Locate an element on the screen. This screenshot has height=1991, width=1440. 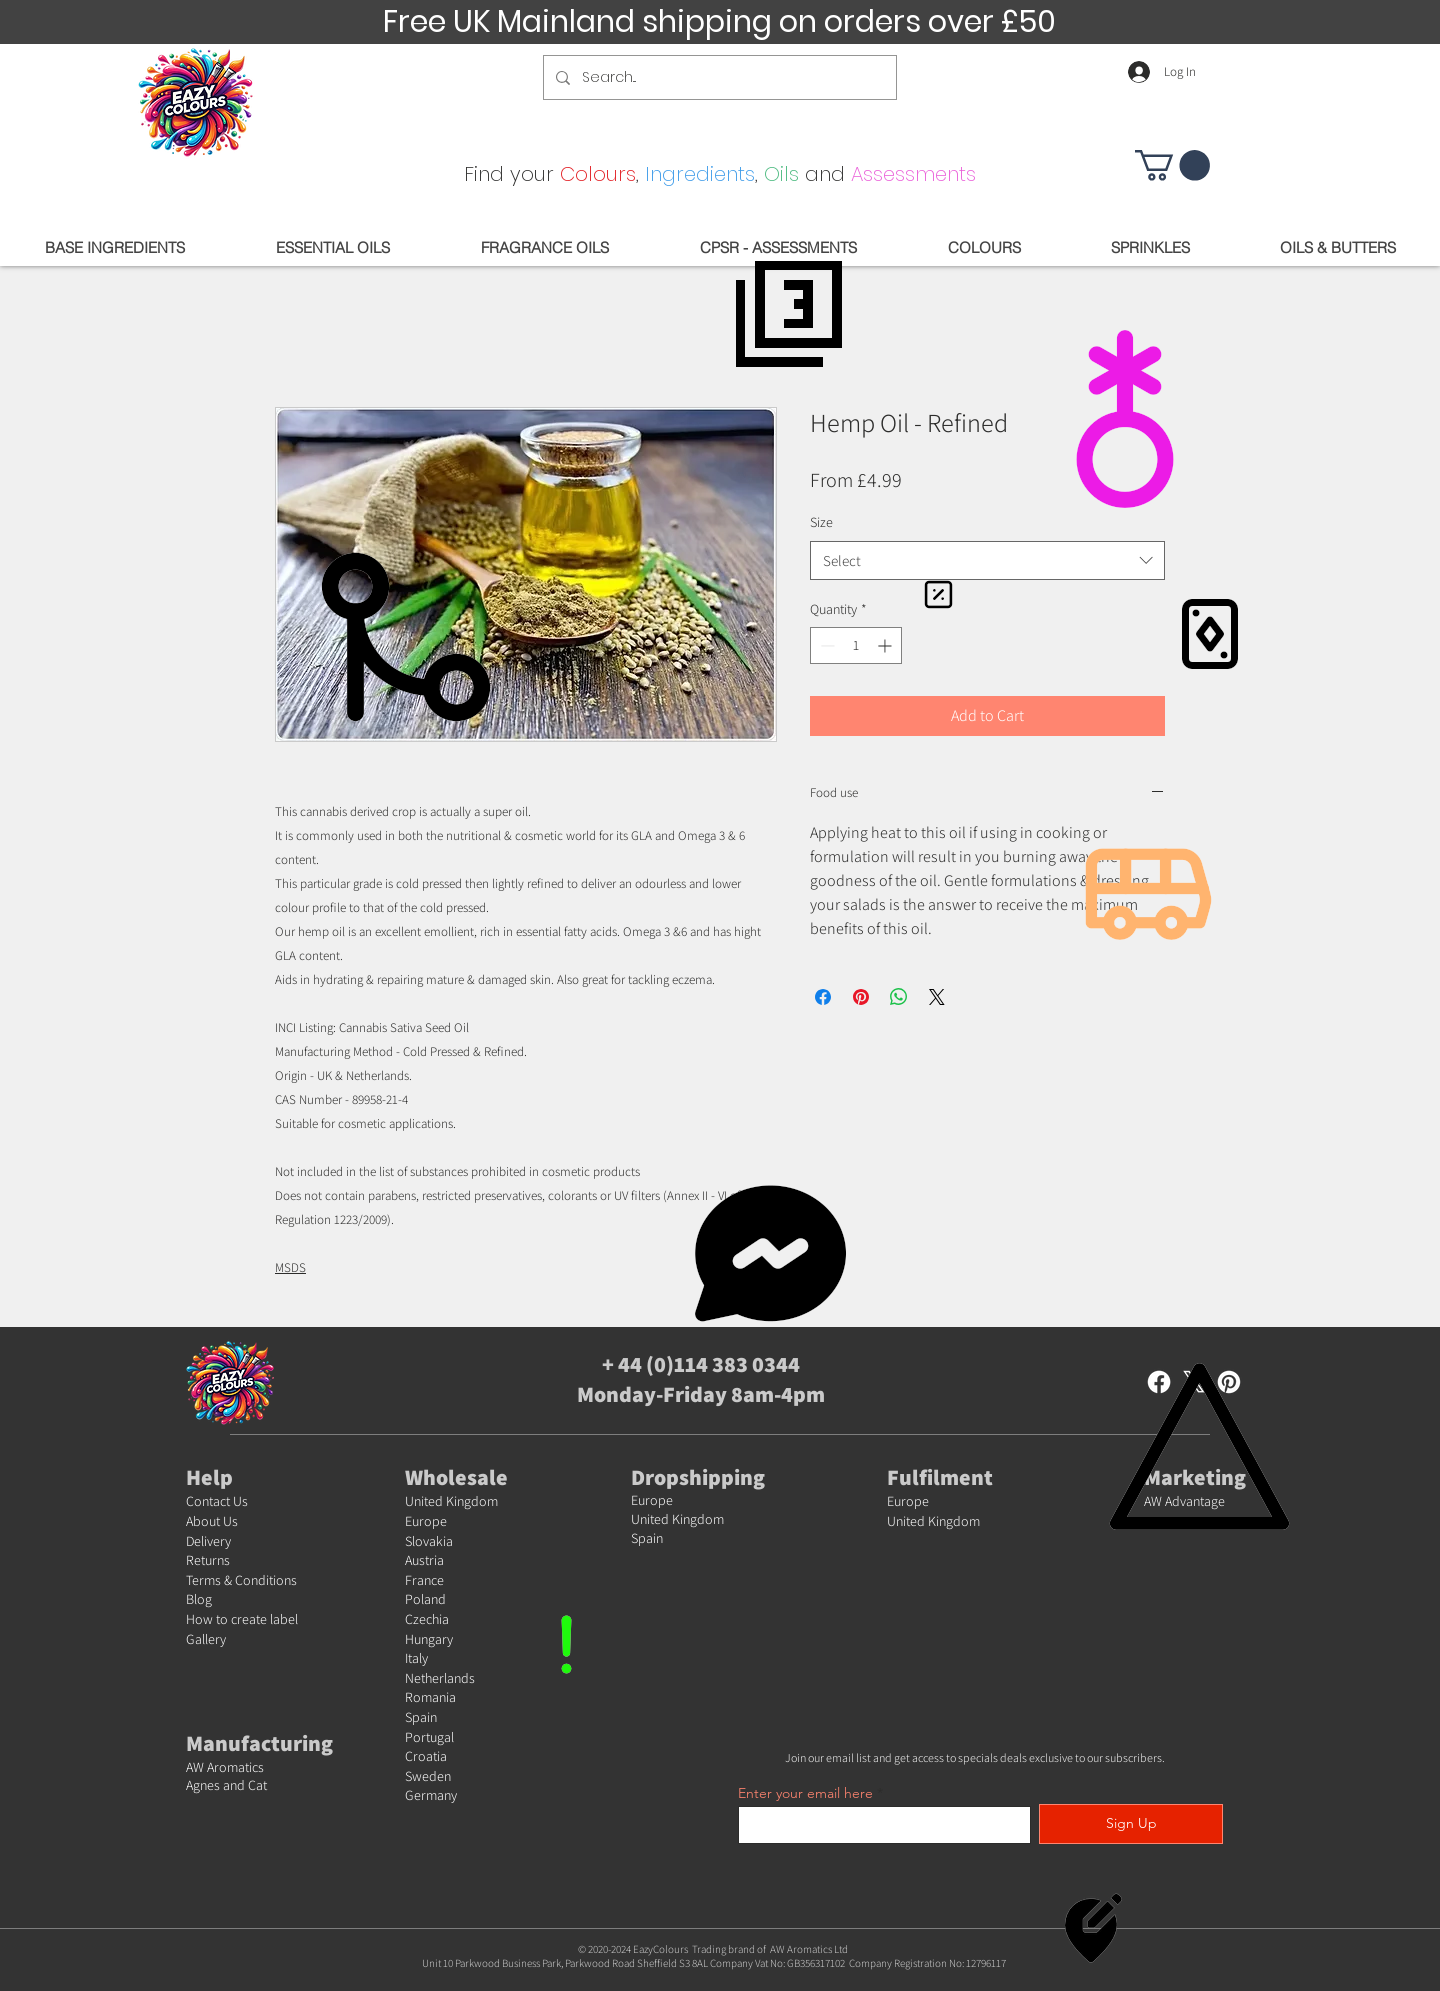
apply filter preset 3 is located at coordinates (789, 314).